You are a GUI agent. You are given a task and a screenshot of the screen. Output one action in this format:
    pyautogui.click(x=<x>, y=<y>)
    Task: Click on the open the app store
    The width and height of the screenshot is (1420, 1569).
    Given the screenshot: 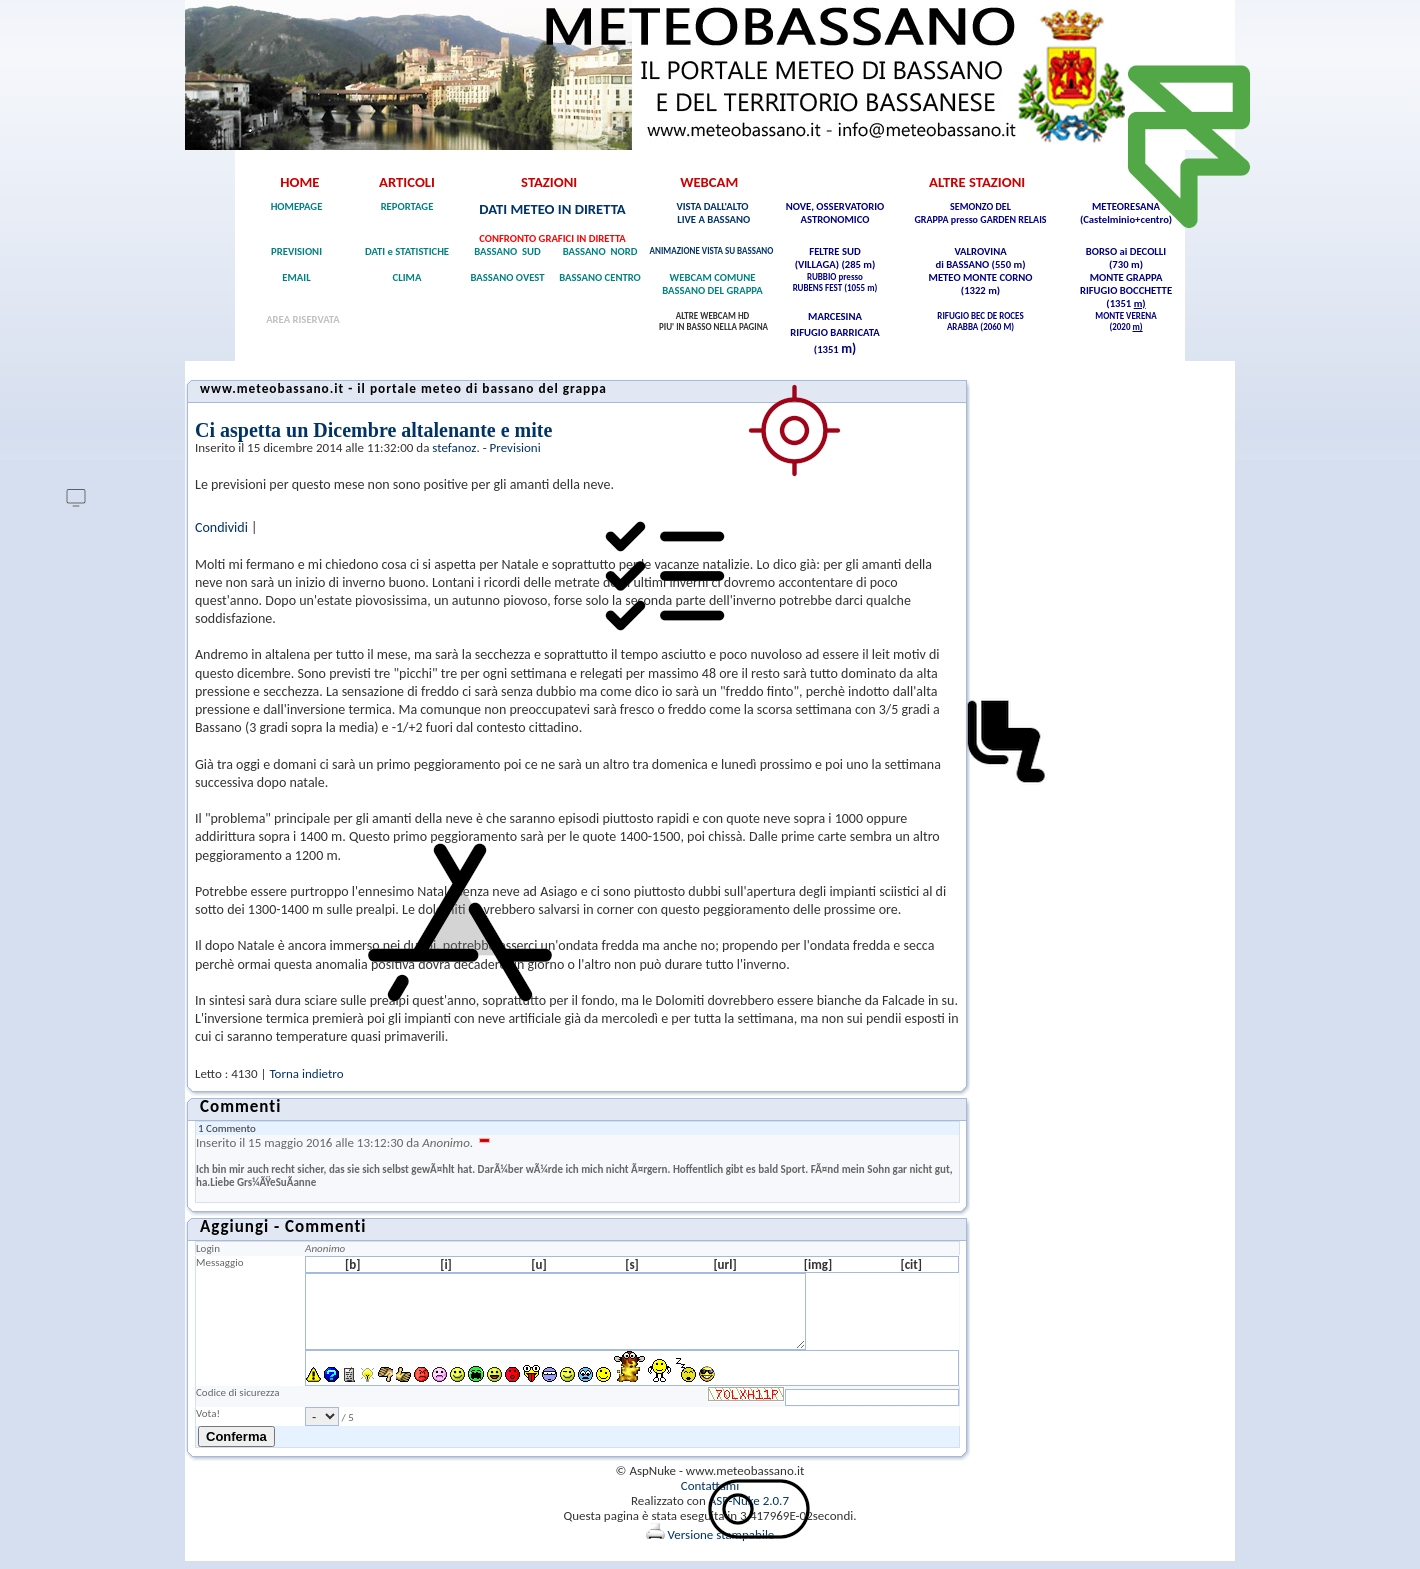 What is the action you would take?
    pyautogui.click(x=460, y=929)
    